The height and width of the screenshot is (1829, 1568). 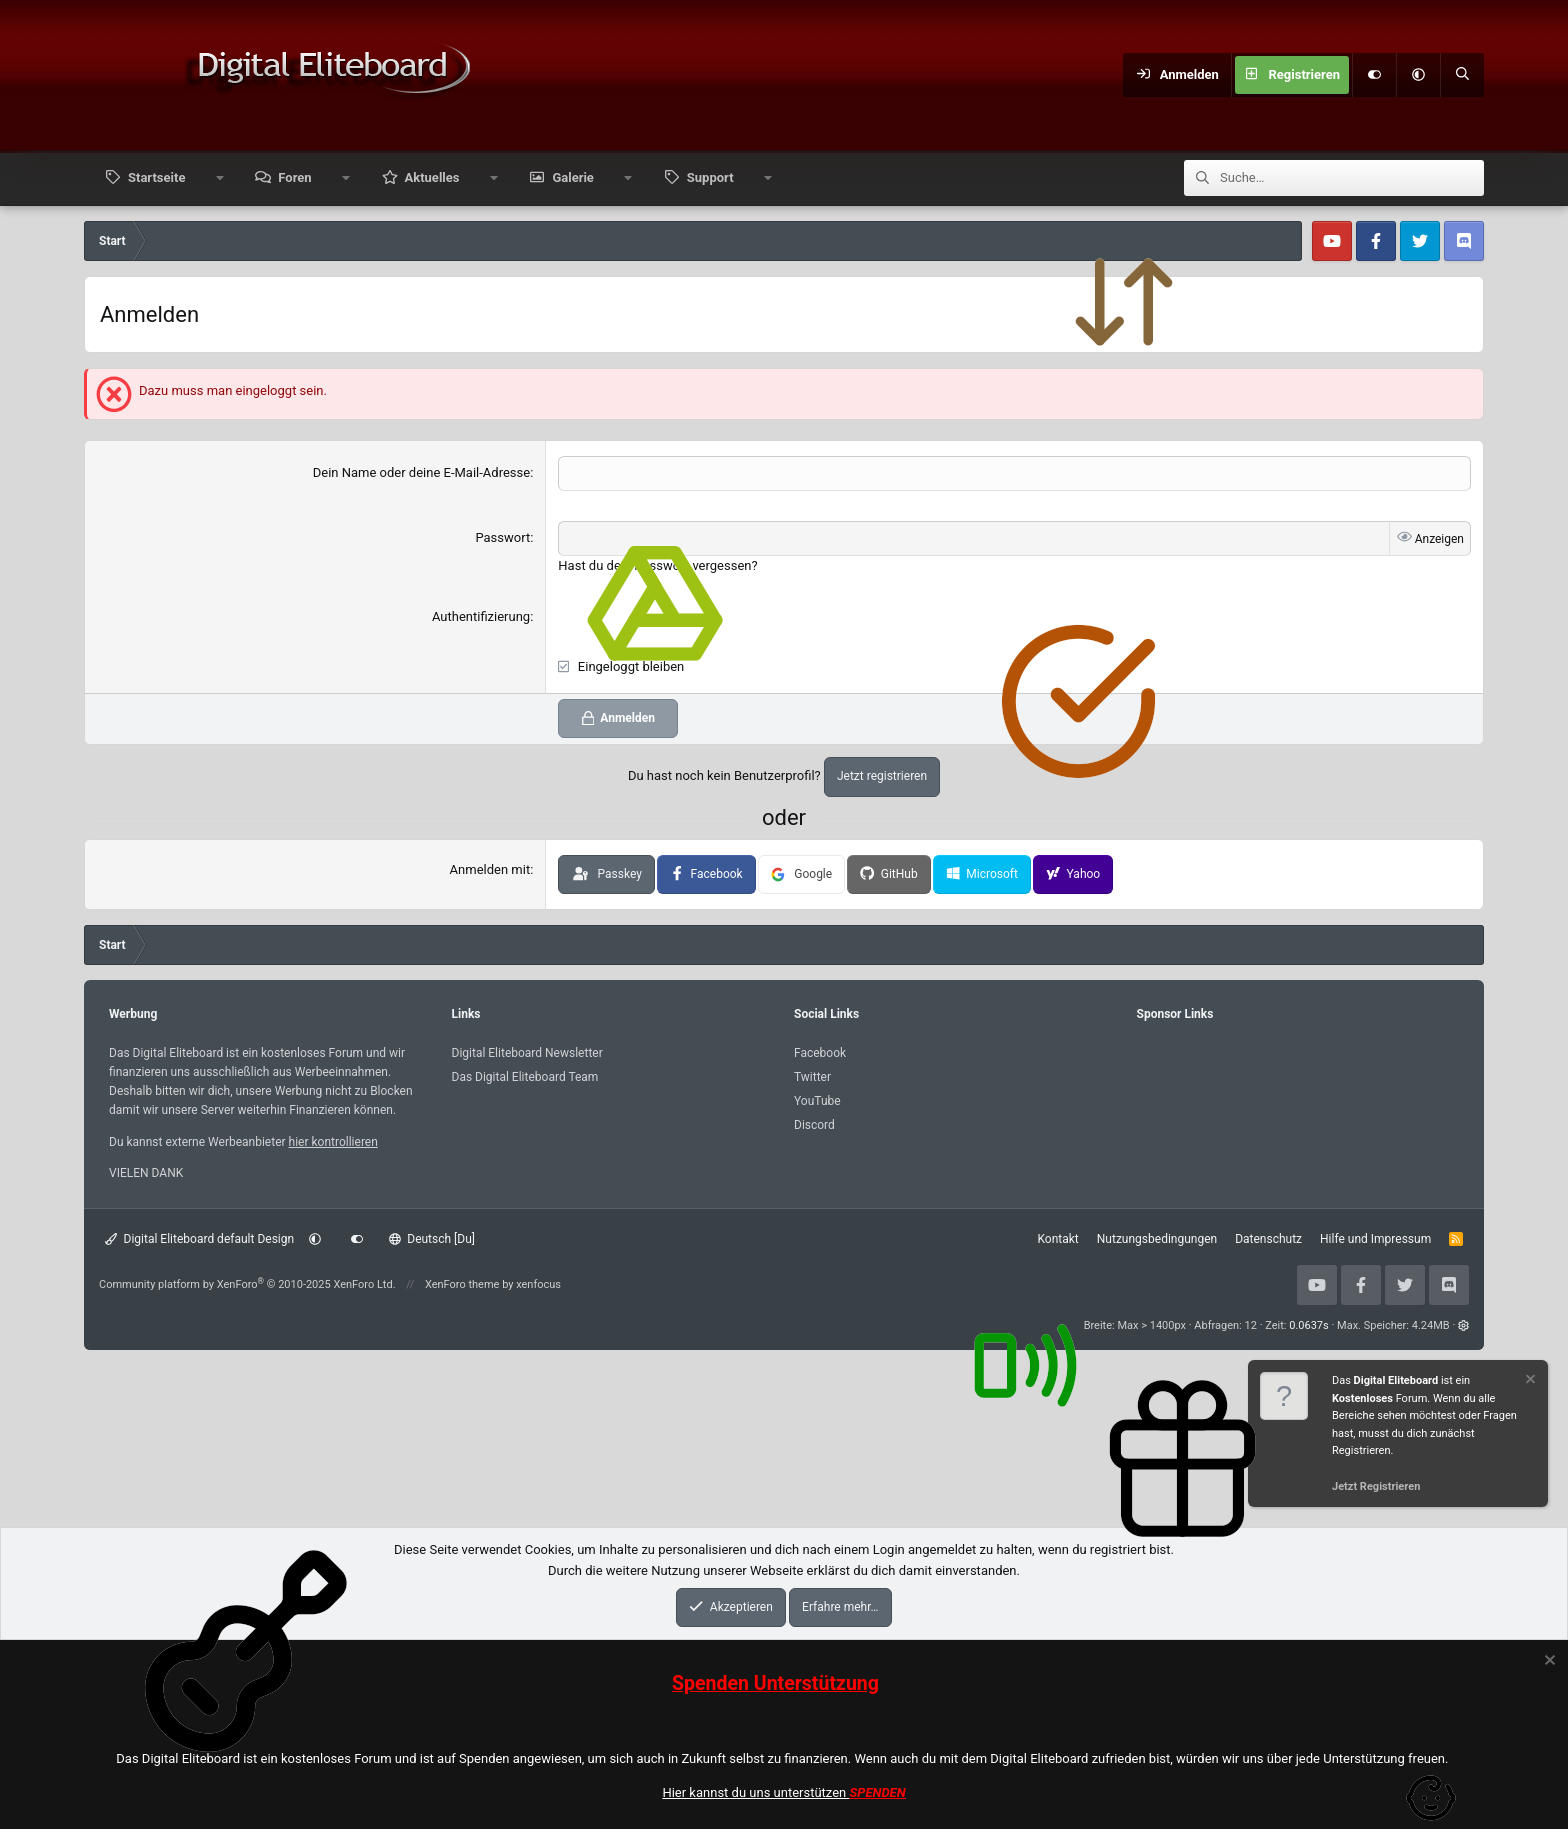 I want to click on sort items in ascending or descending order, so click(x=1124, y=302).